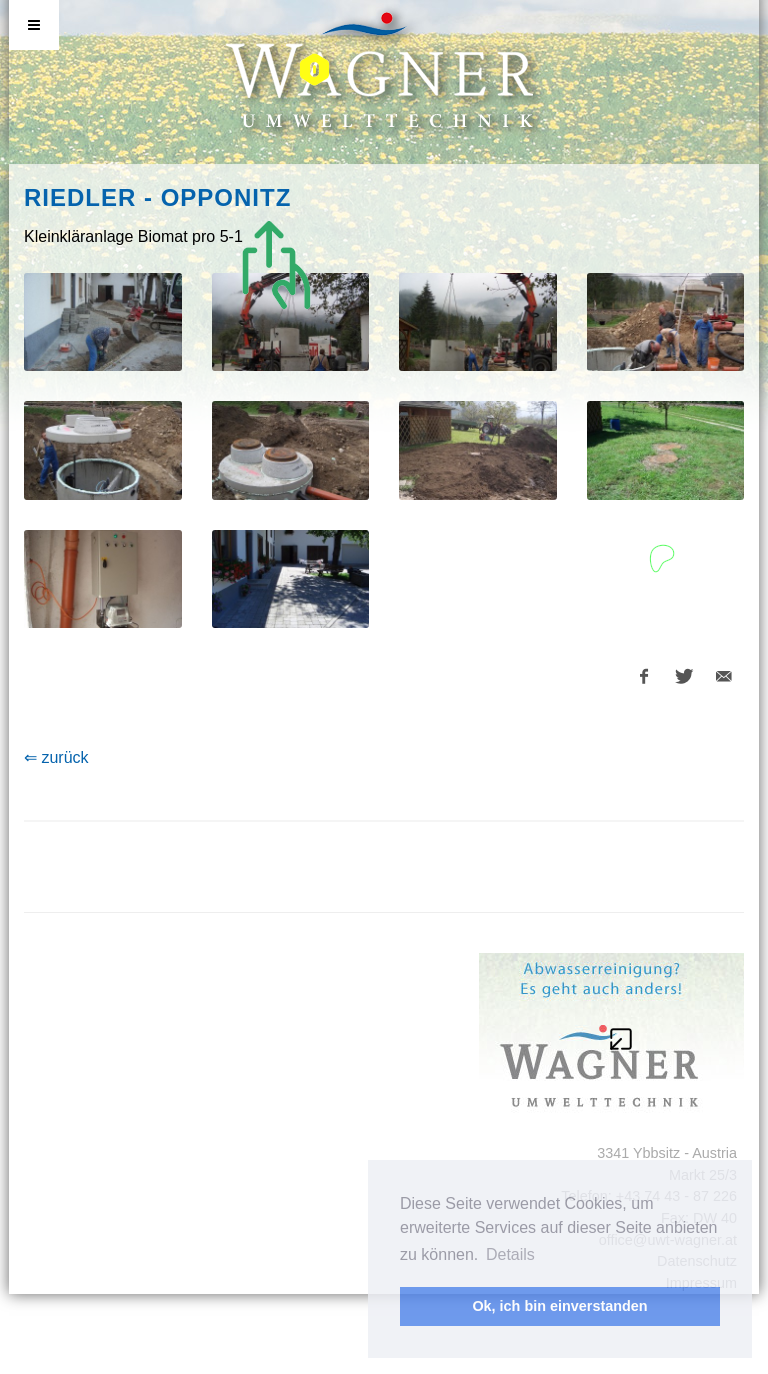 The height and width of the screenshot is (1374, 768). Describe the element at coordinates (621, 1039) in the screenshot. I see `move content outside the current container` at that location.